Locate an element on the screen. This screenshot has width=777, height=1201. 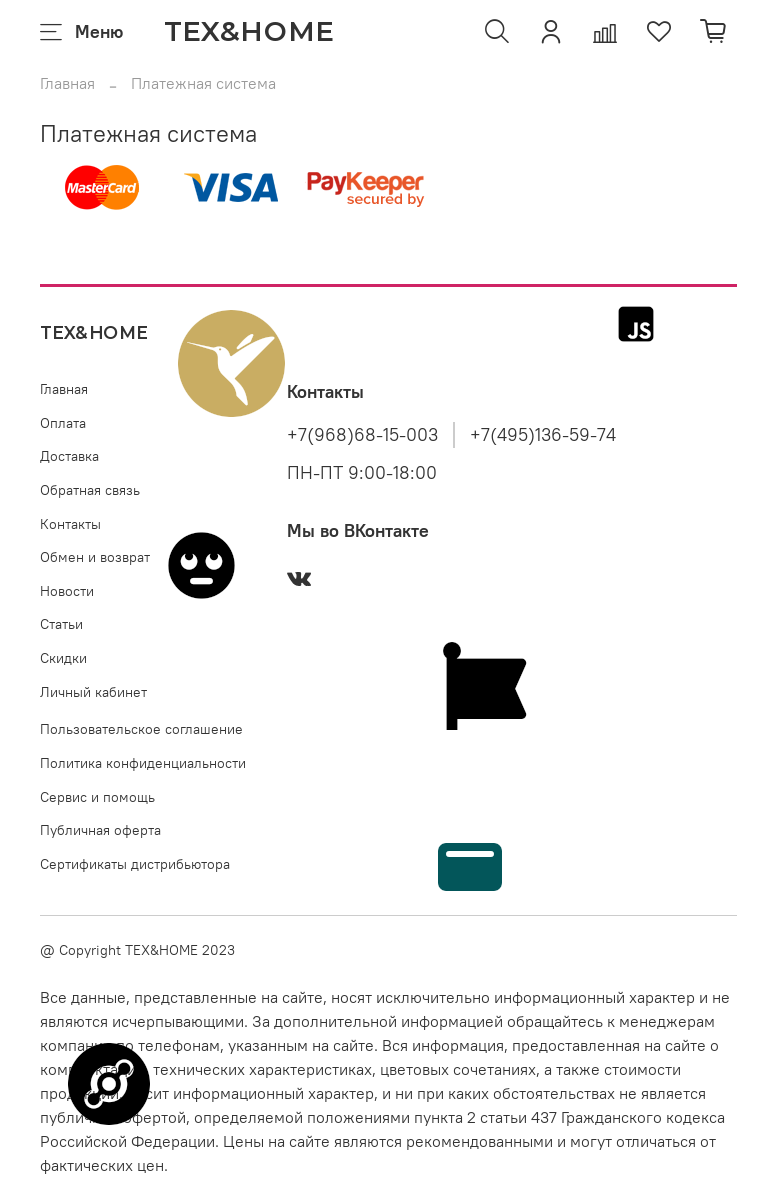
JavaScript programming language logo is located at coordinates (636, 324).